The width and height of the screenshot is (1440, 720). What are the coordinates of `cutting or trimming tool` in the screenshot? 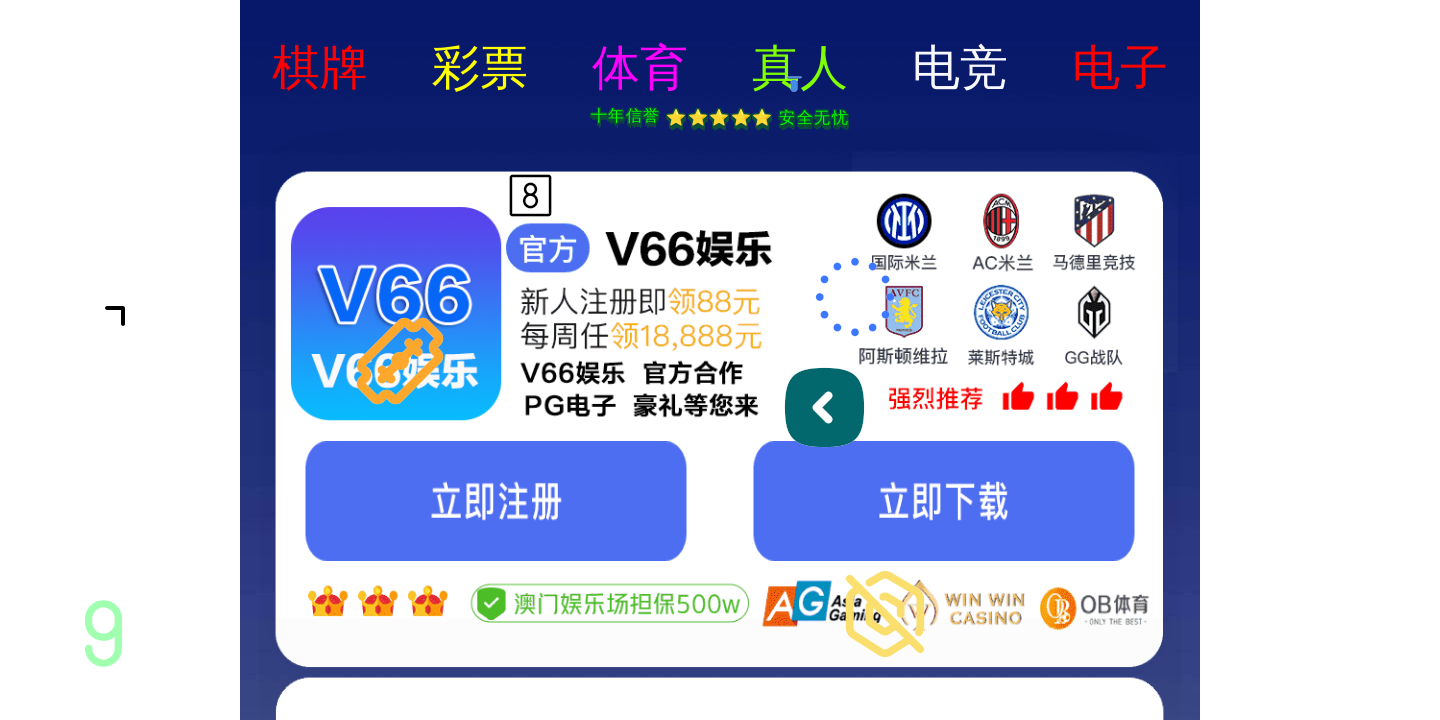 It's located at (400, 361).